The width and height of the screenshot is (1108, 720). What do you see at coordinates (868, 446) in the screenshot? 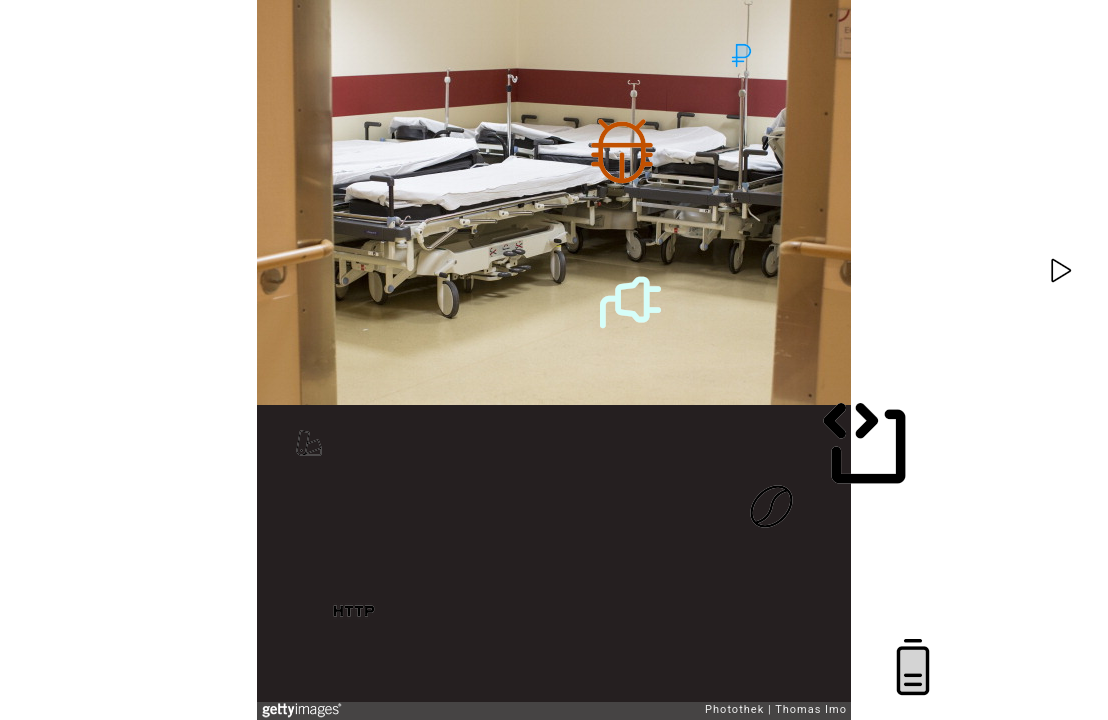
I see `insert a code block or snippet` at bounding box center [868, 446].